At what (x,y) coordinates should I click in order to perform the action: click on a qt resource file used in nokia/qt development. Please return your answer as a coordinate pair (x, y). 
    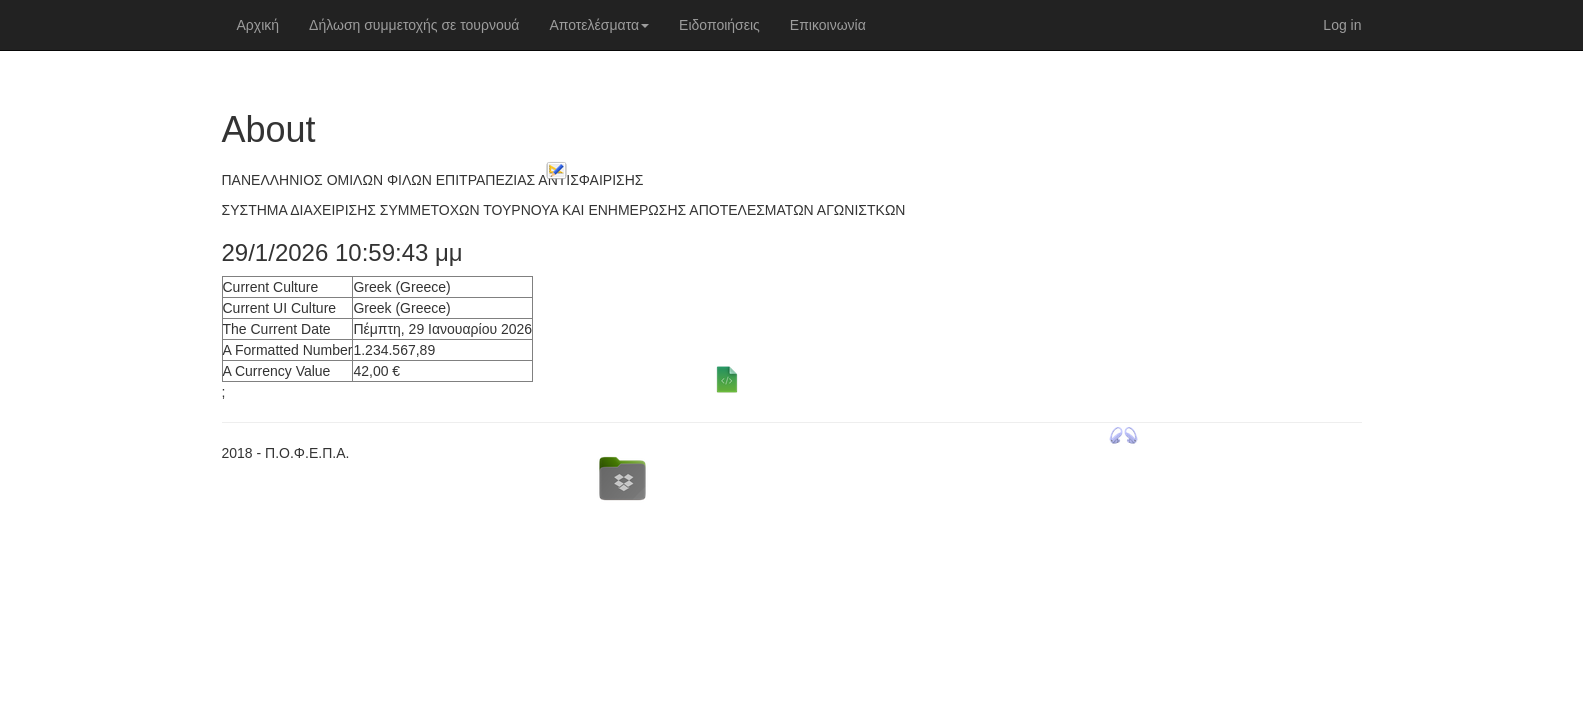
    Looking at the image, I should click on (727, 380).